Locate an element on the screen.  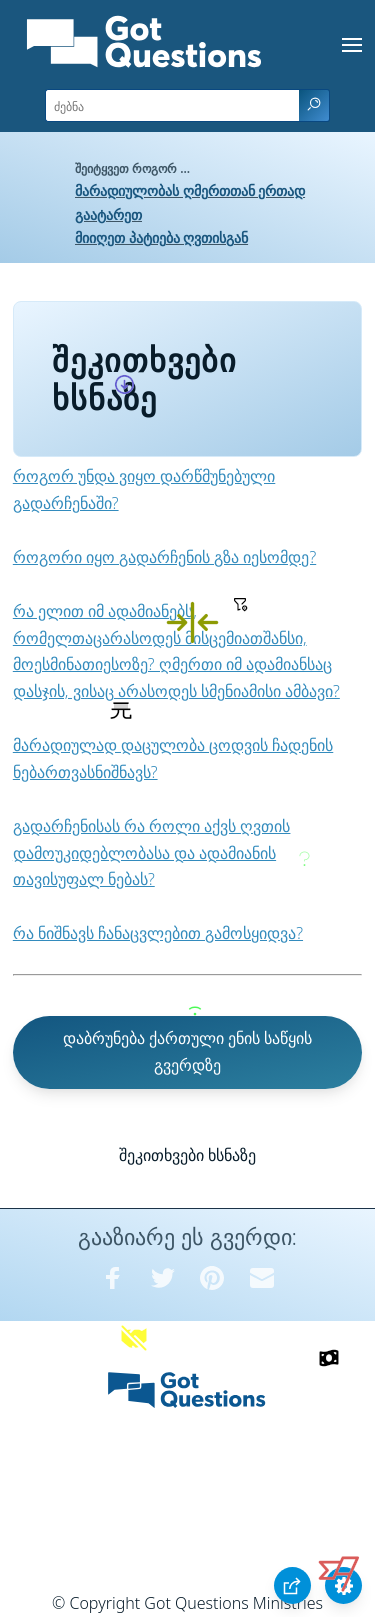
view or convert to chinese yuan currency is located at coordinates (121, 711).